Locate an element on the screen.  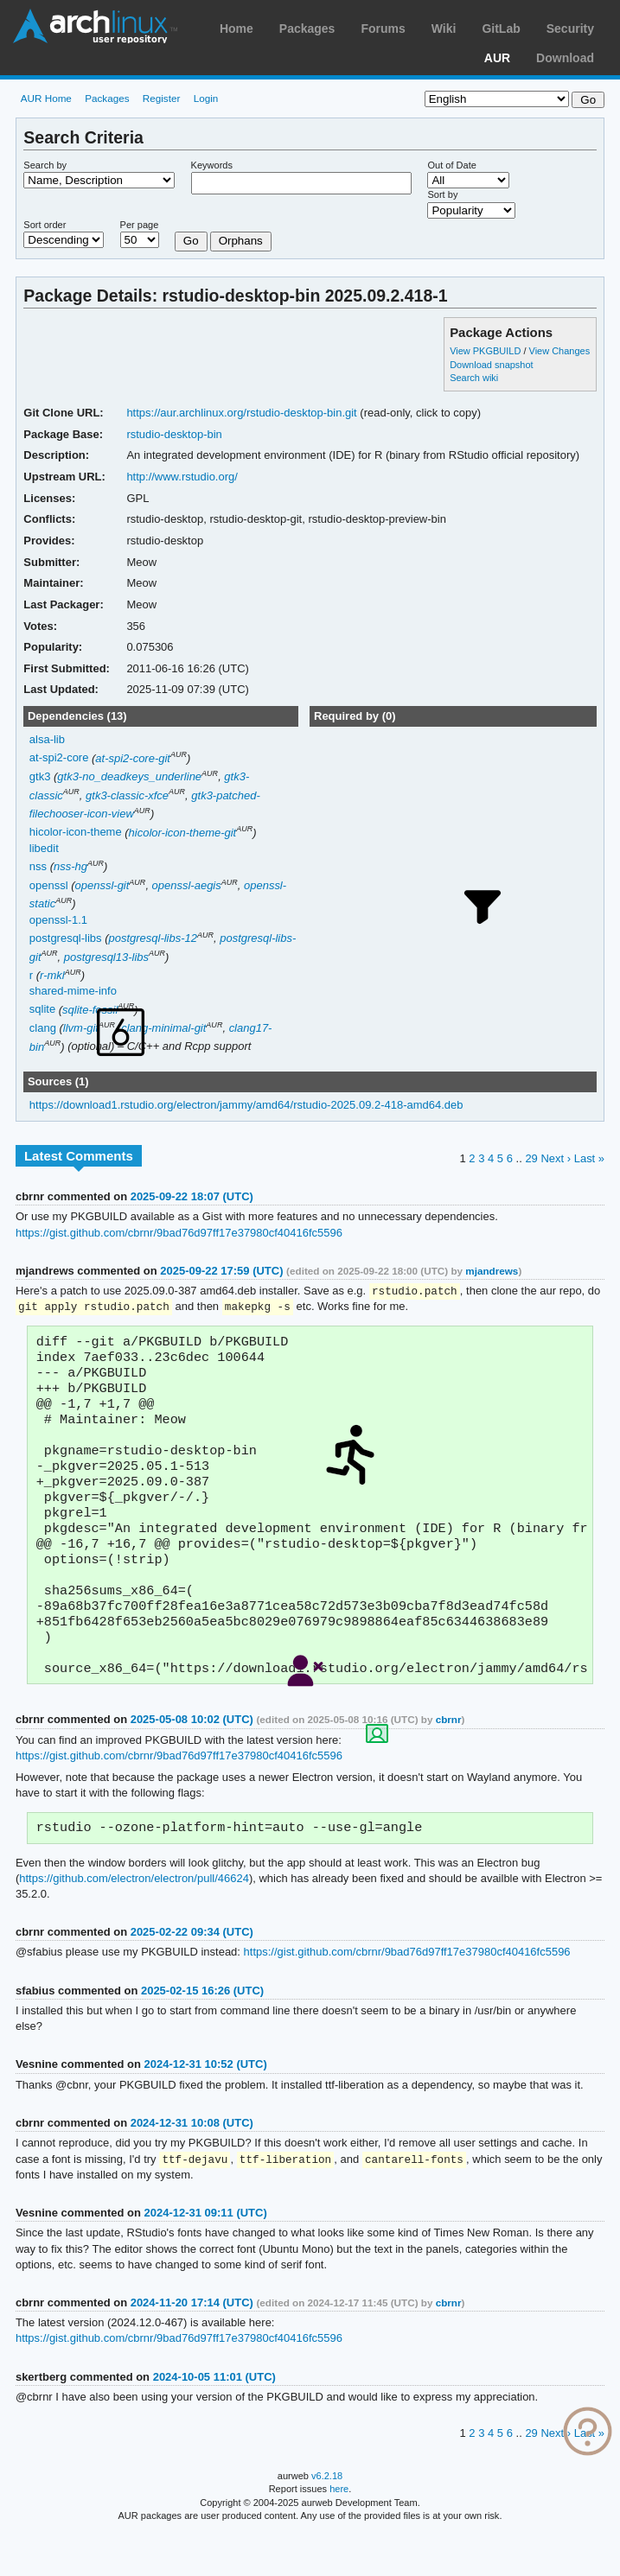
remove a user or contact is located at coordinates (304, 1670).